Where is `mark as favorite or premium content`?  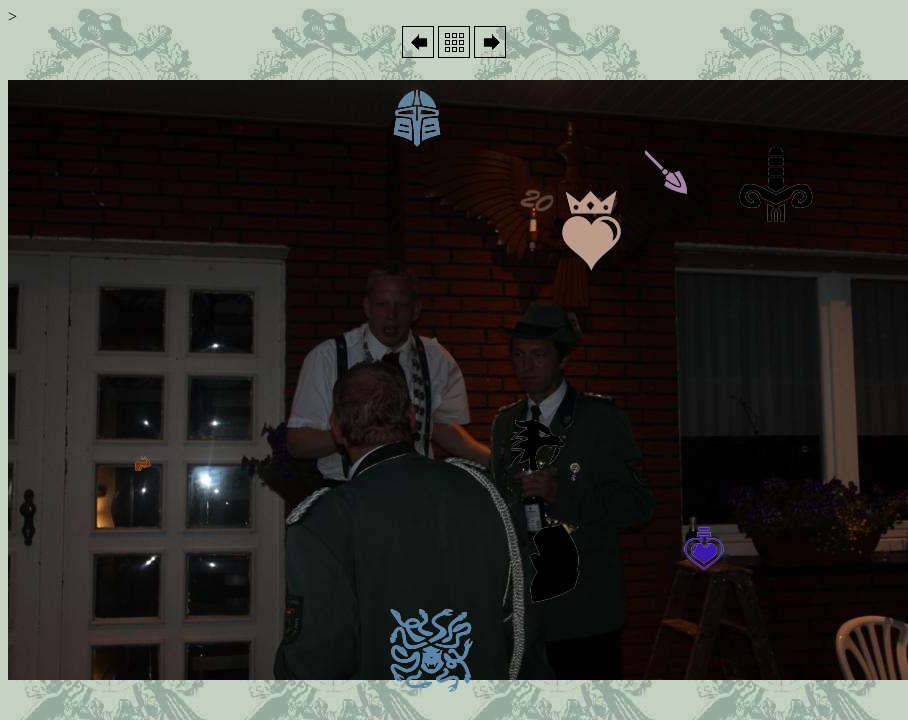 mark as favorite or premium content is located at coordinates (591, 230).